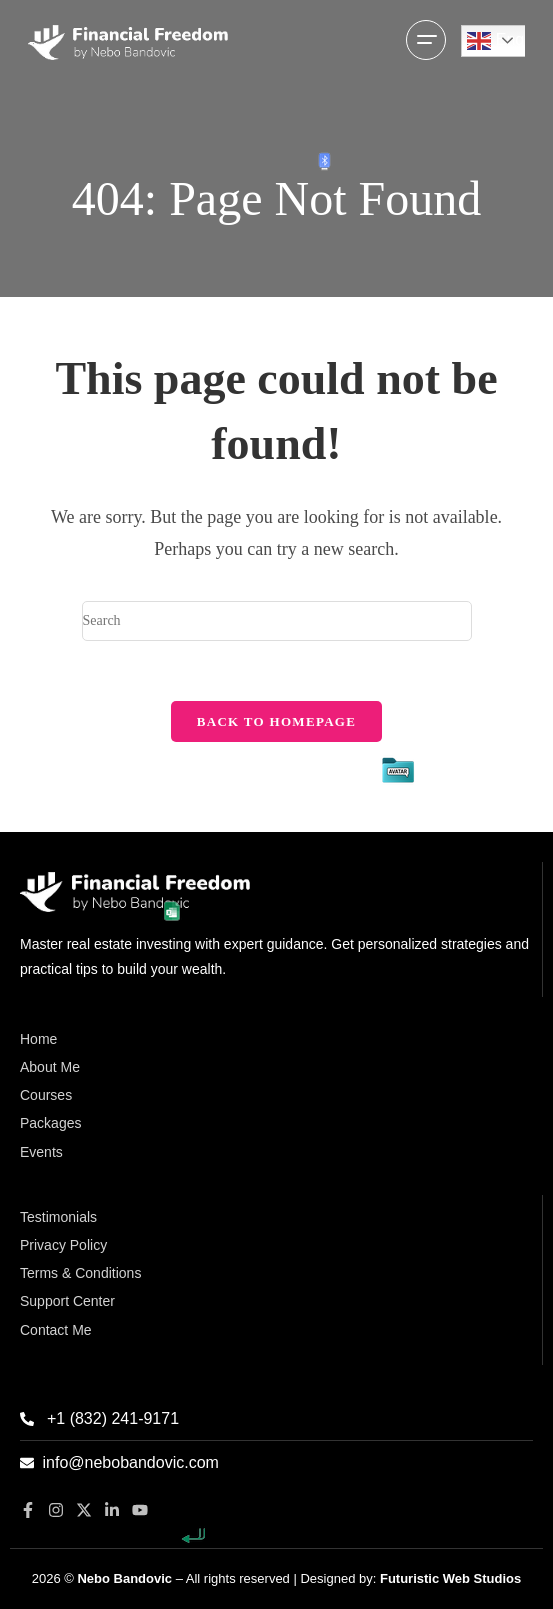 This screenshot has width=553, height=1609. What do you see at coordinates (193, 1534) in the screenshot?
I see `reply to all recipients of an email` at bounding box center [193, 1534].